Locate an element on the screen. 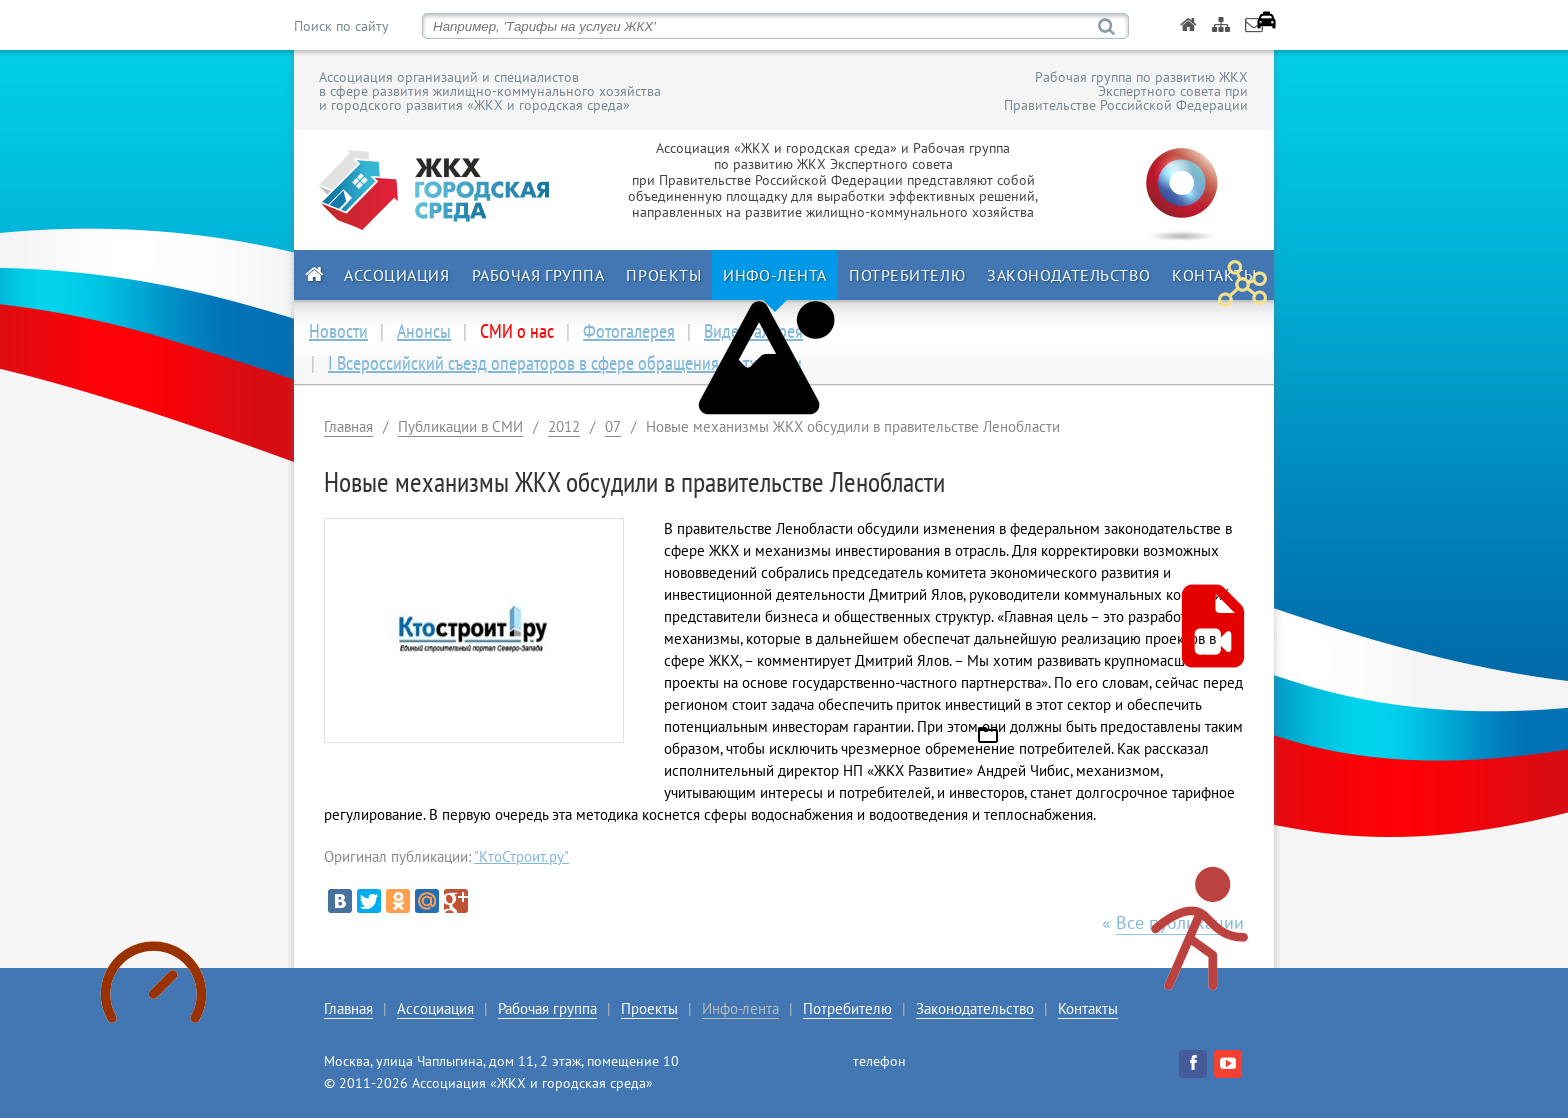 The image size is (1568, 1118). open or access a folder is located at coordinates (988, 735).